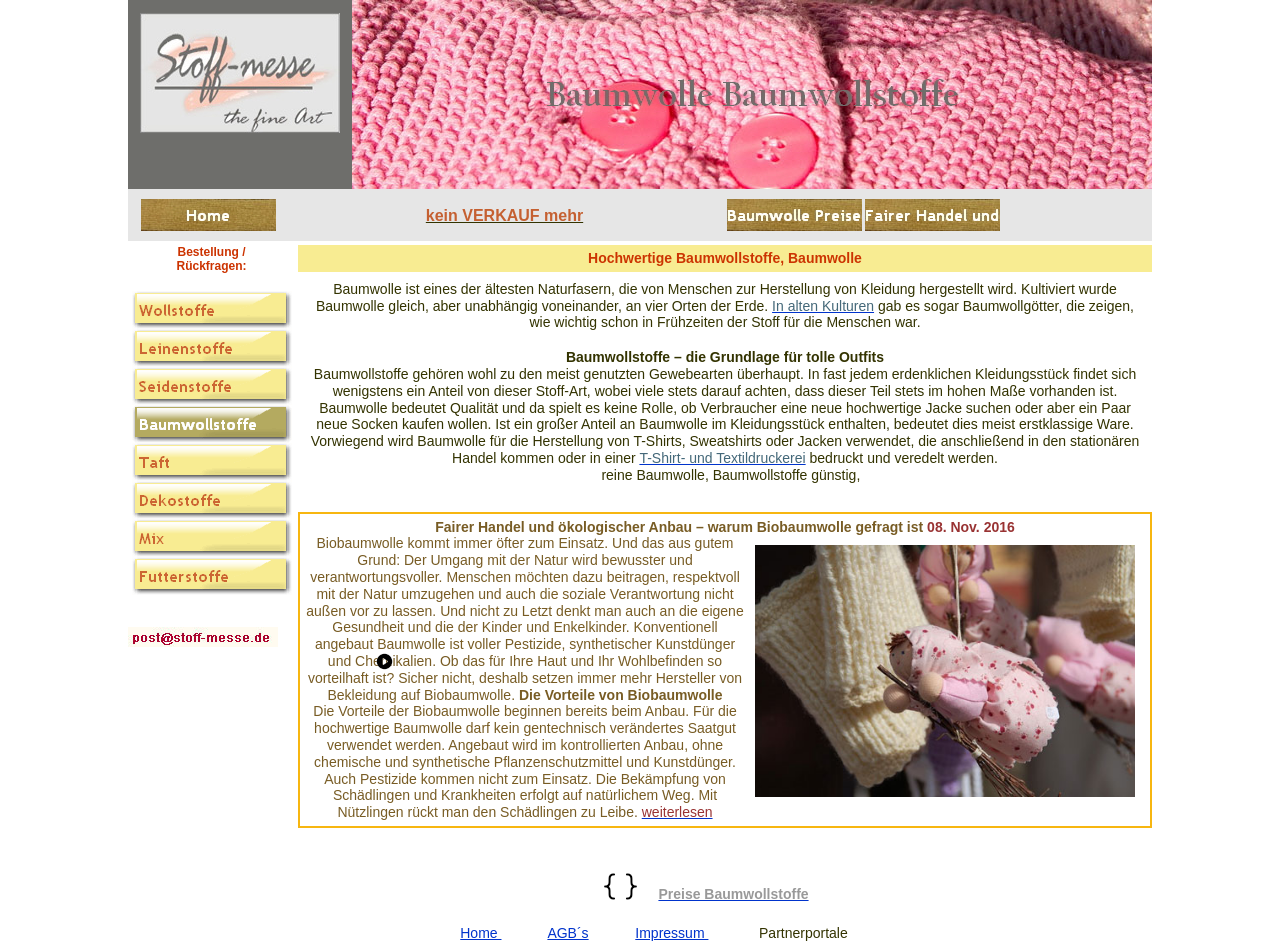 This screenshot has width=1280, height=942. What do you see at coordinates (620, 886) in the screenshot?
I see `view or edit code` at bounding box center [620, 886].